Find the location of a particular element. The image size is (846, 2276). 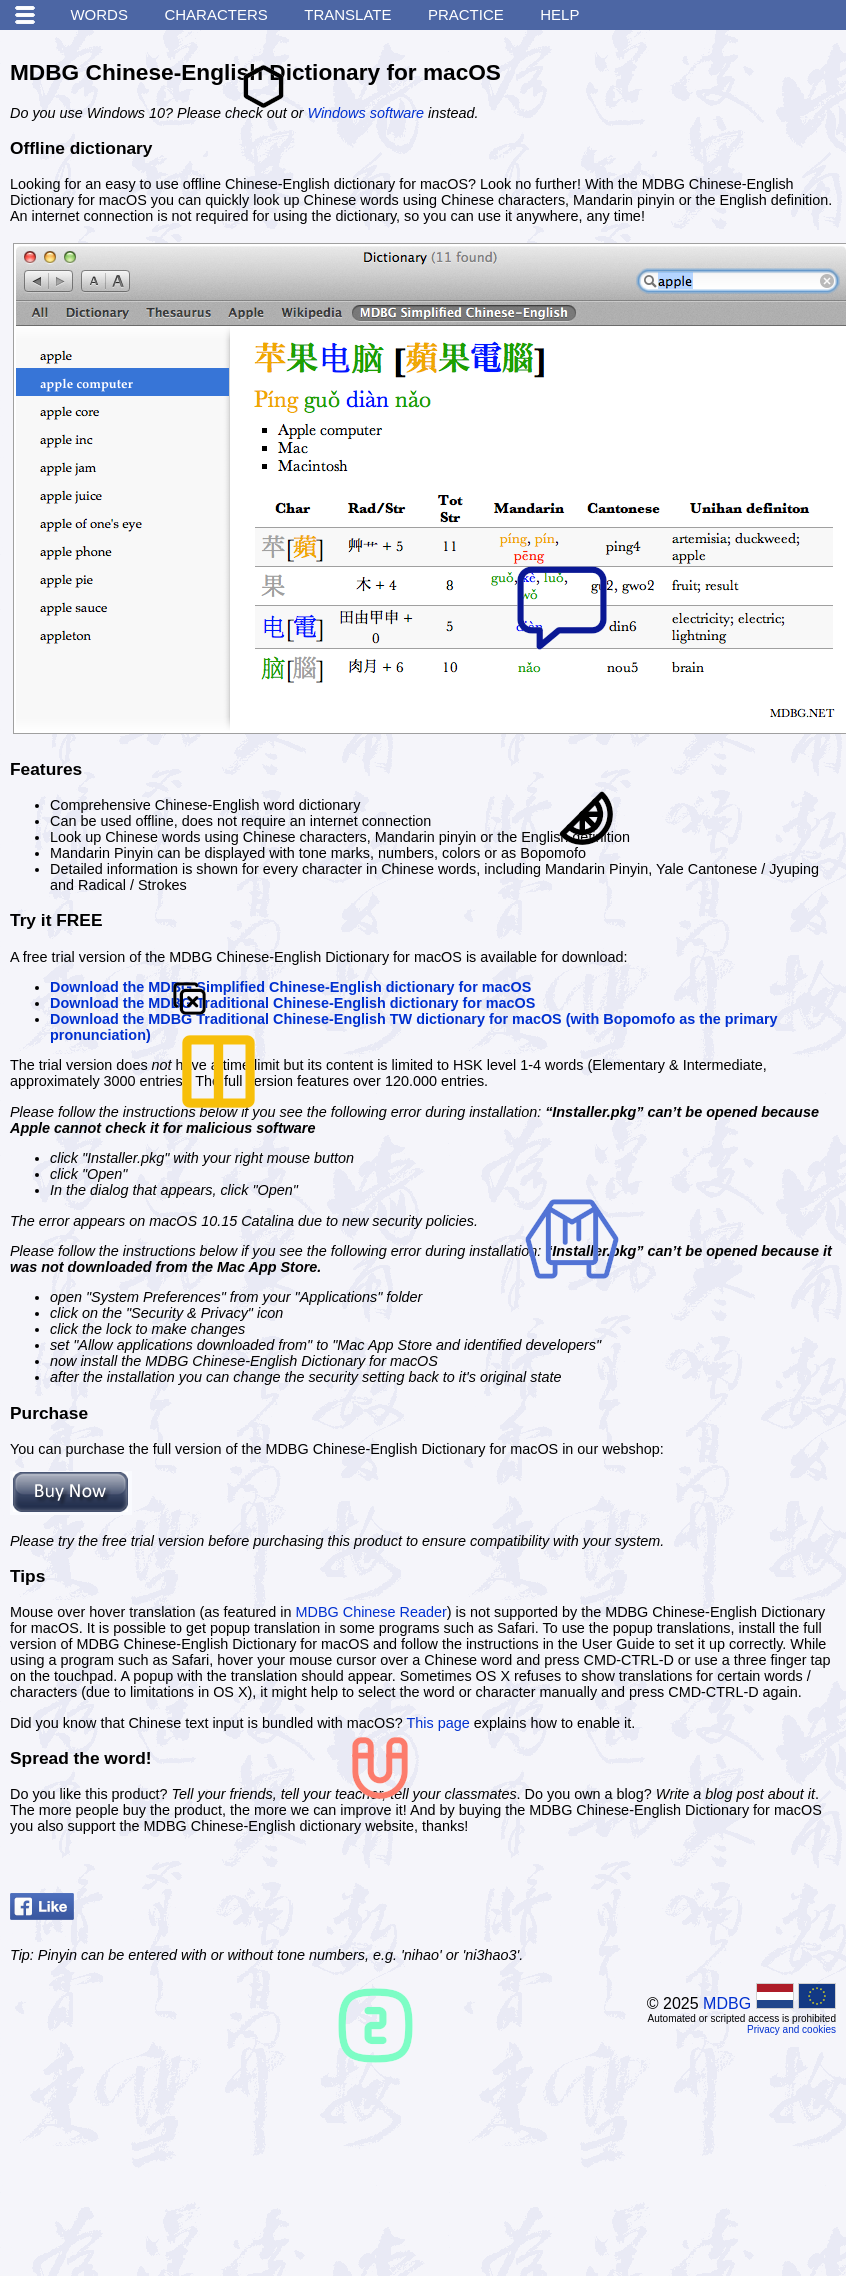

open chat or messaging is located at coordinates (562, 608).